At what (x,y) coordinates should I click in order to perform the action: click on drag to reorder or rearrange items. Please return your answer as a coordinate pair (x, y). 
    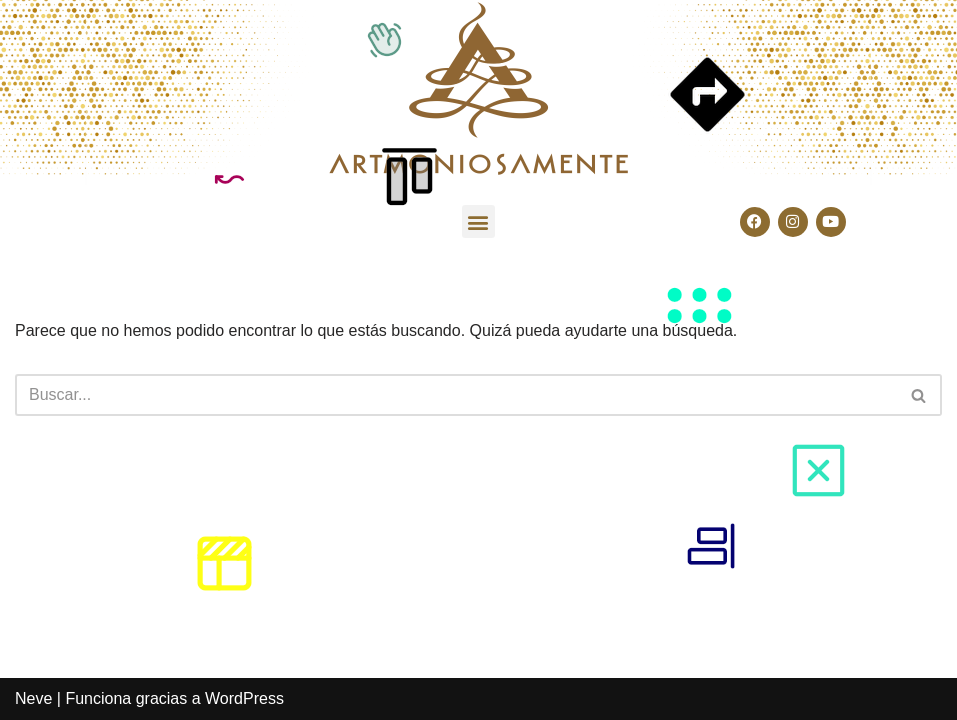
    Looking at the image, I should click on (699, 305).